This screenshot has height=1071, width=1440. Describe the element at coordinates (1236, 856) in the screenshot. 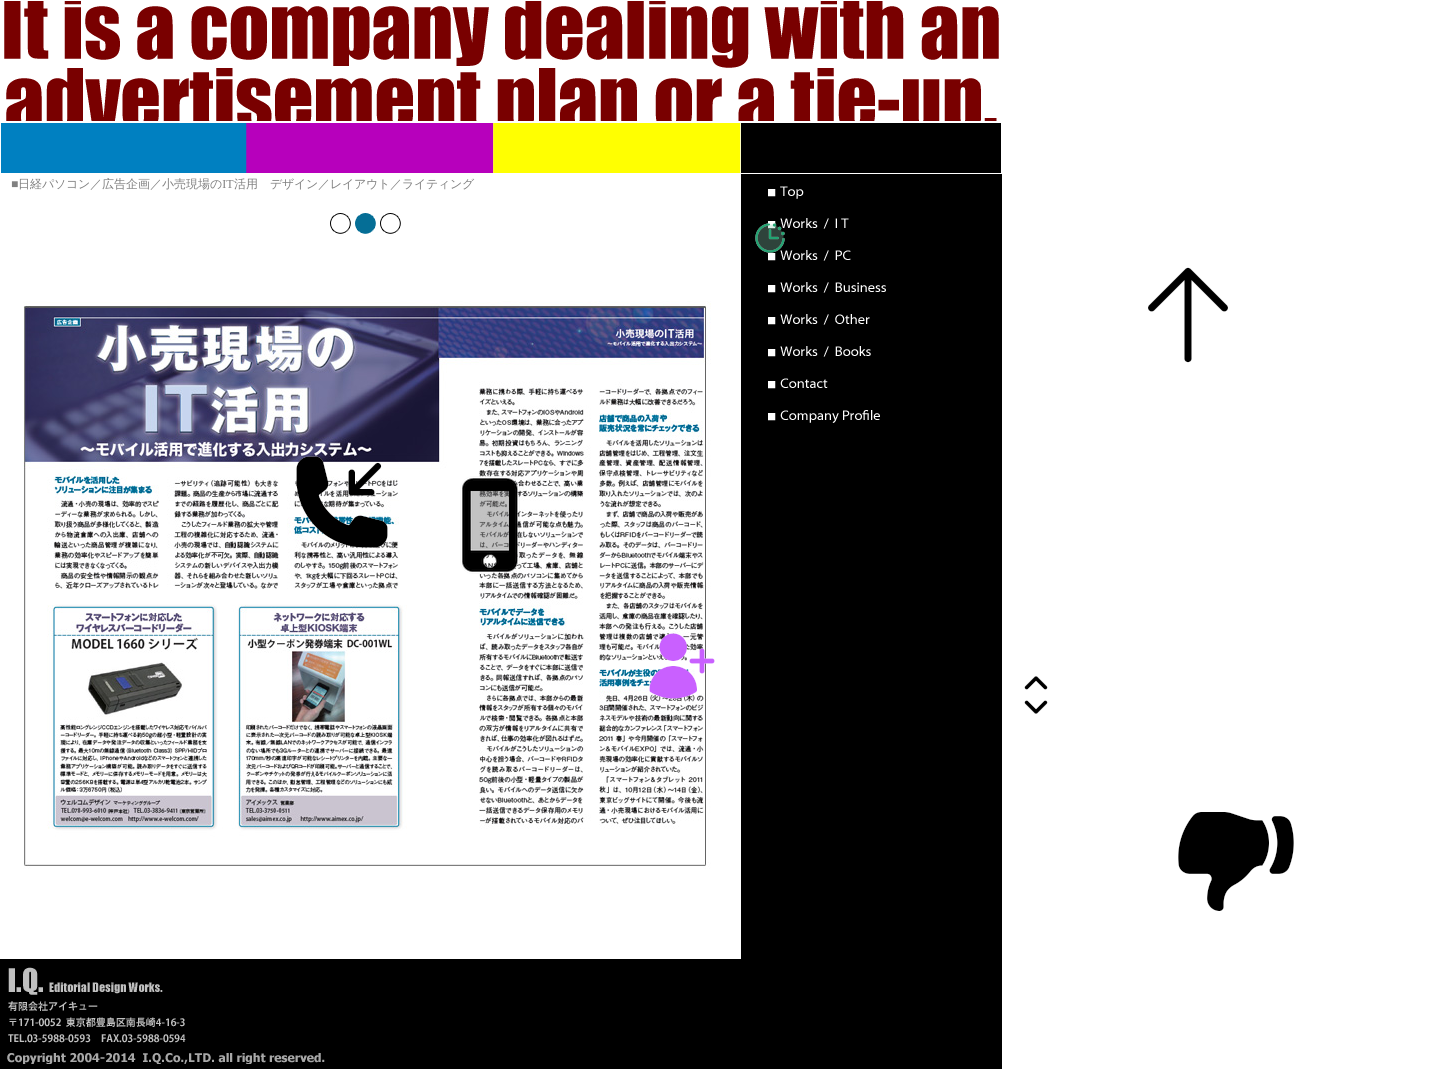

I see `dislike or downvote content` at that location.